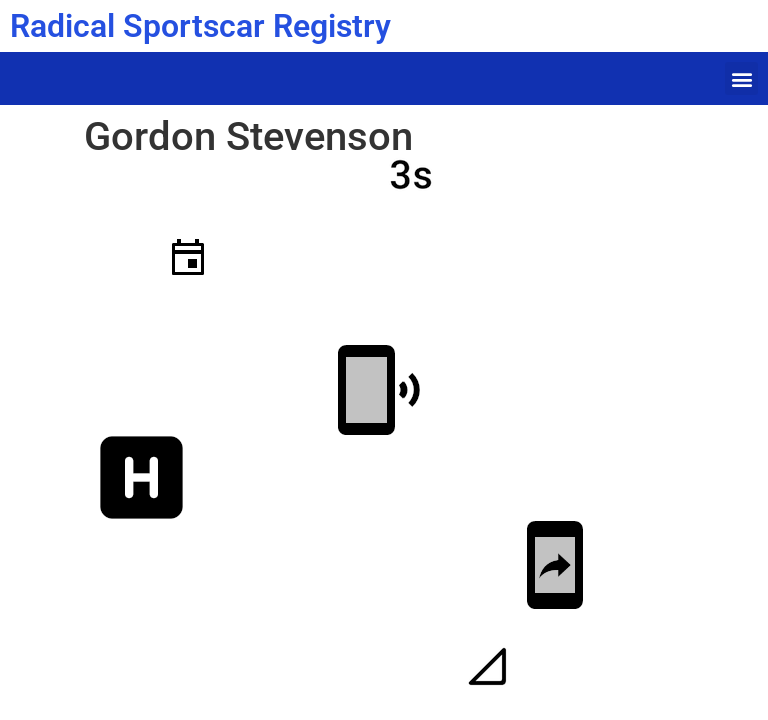  Describe the element at coordinates (555, 565) in the screenshot. I see `share your mobile screen with others` at that location.